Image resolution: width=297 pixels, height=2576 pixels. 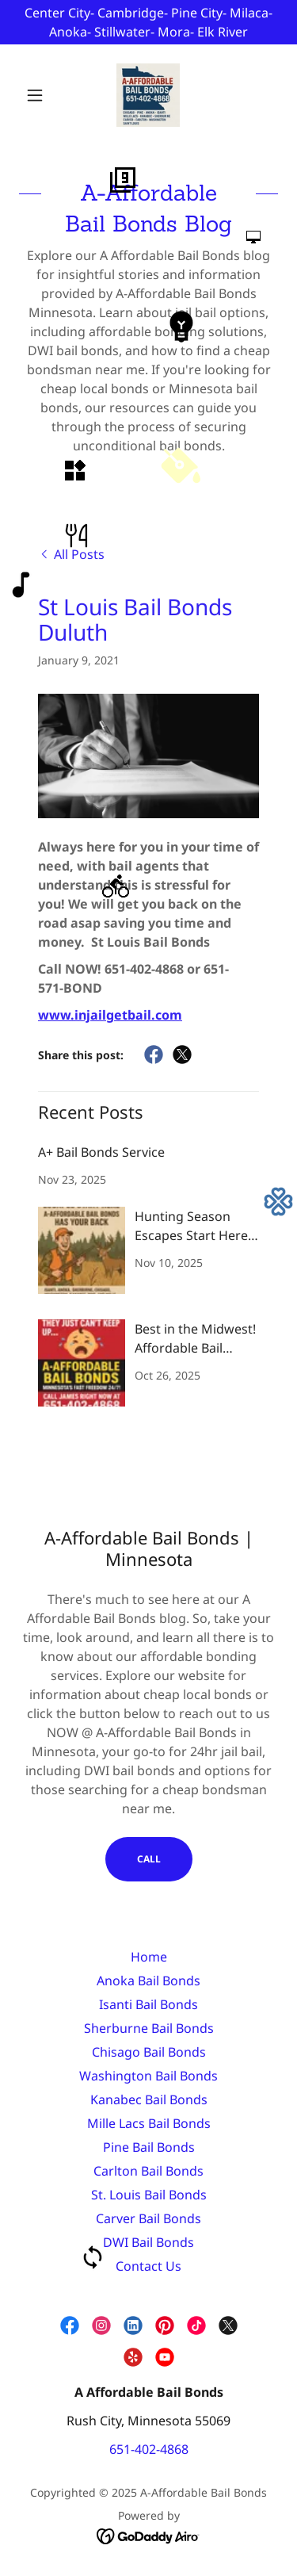 What do you see at coordinates (123, 180) in the screenshot?
I see `indicates 9 items in a photo filter or layer stack` at bounding box center [123, 180].